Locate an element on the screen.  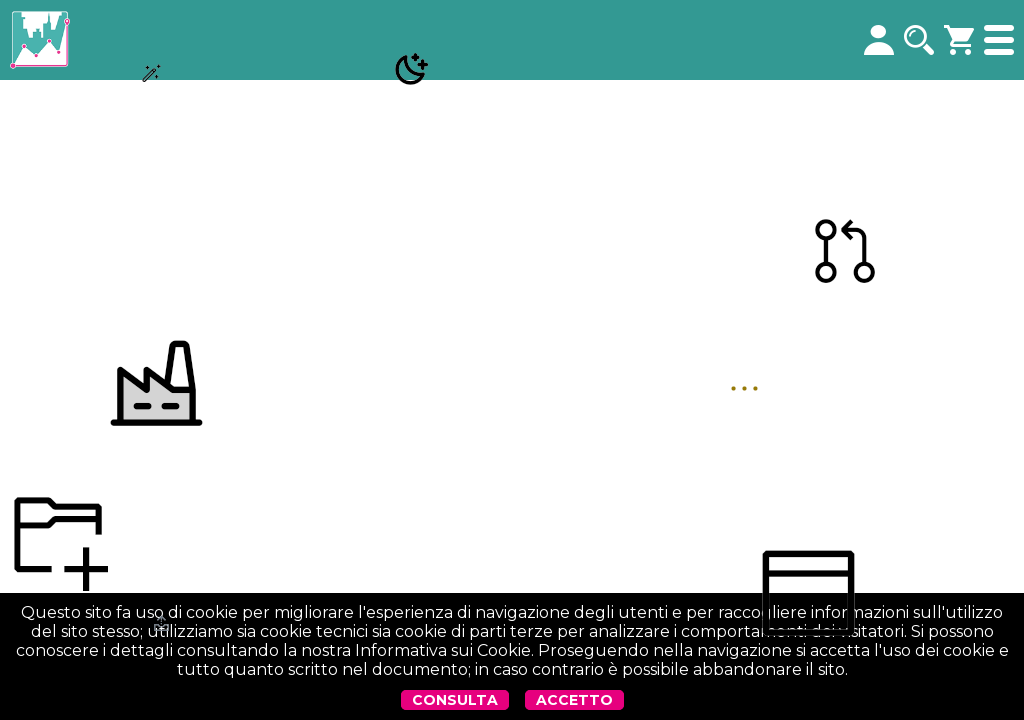
access more options or actions is located at coordinates (744, 388).